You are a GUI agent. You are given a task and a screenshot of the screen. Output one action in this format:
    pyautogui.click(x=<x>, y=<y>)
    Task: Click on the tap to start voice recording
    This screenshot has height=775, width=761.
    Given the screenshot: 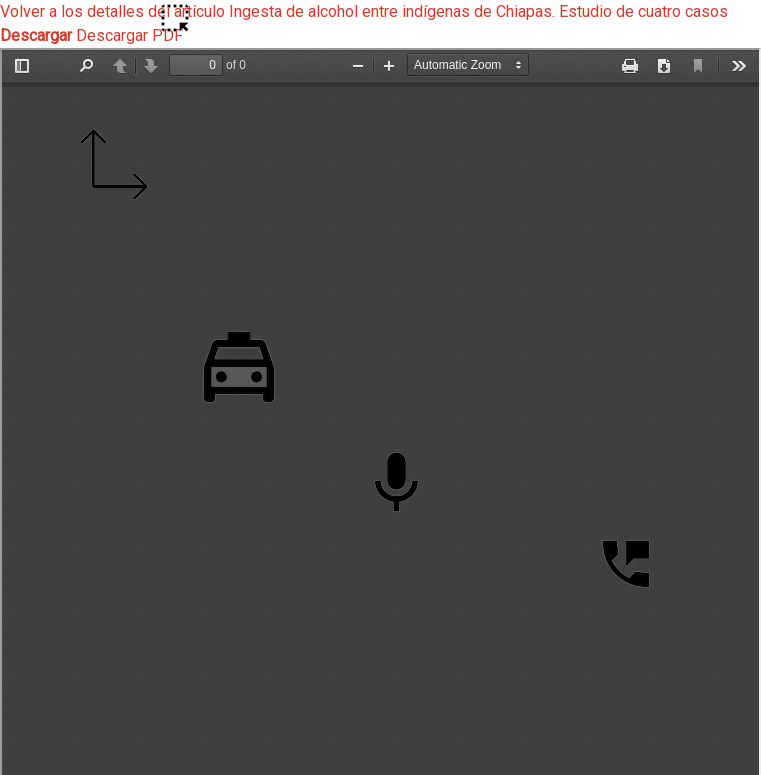 What is the action you would take?
    pyautogui.click(x=396, y=483)
    